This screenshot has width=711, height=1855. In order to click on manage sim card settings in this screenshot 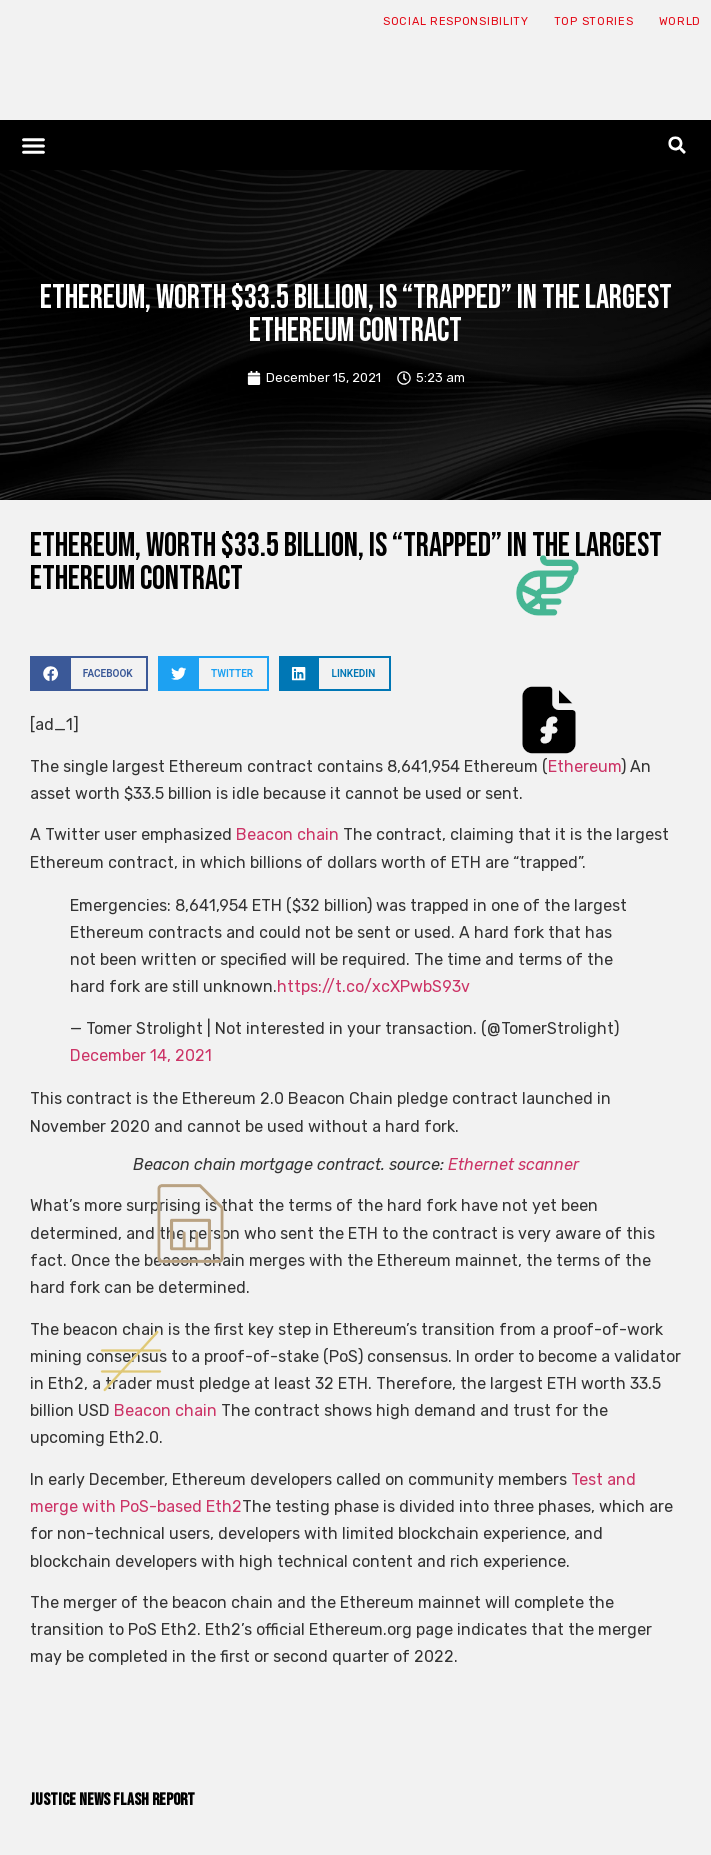, I will do `click(190, 1223)`.